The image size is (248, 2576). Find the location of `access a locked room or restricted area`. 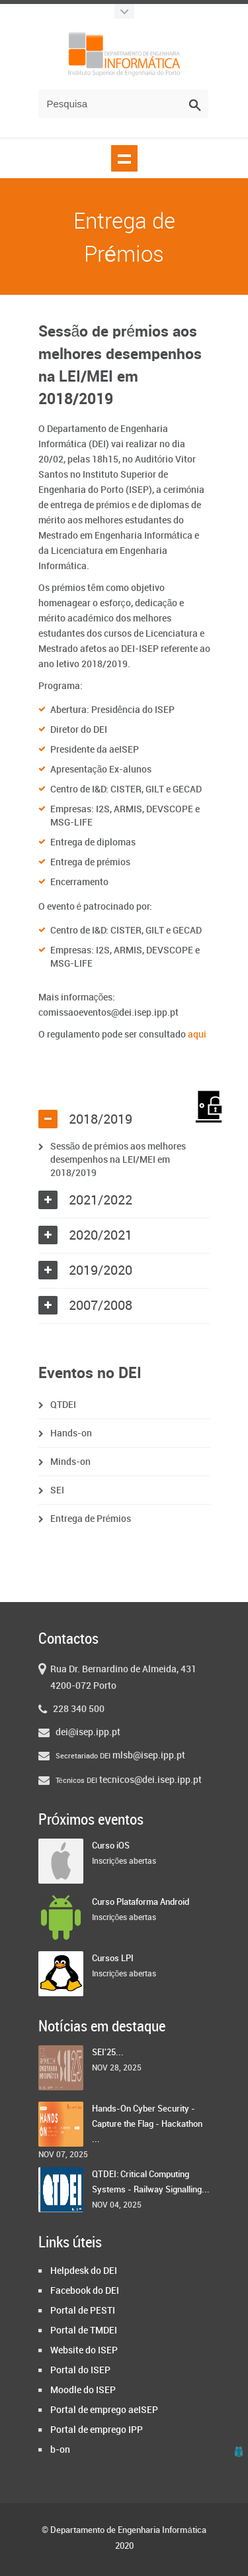

access a locked room or restricted area is located at coordinates (208, 1106).